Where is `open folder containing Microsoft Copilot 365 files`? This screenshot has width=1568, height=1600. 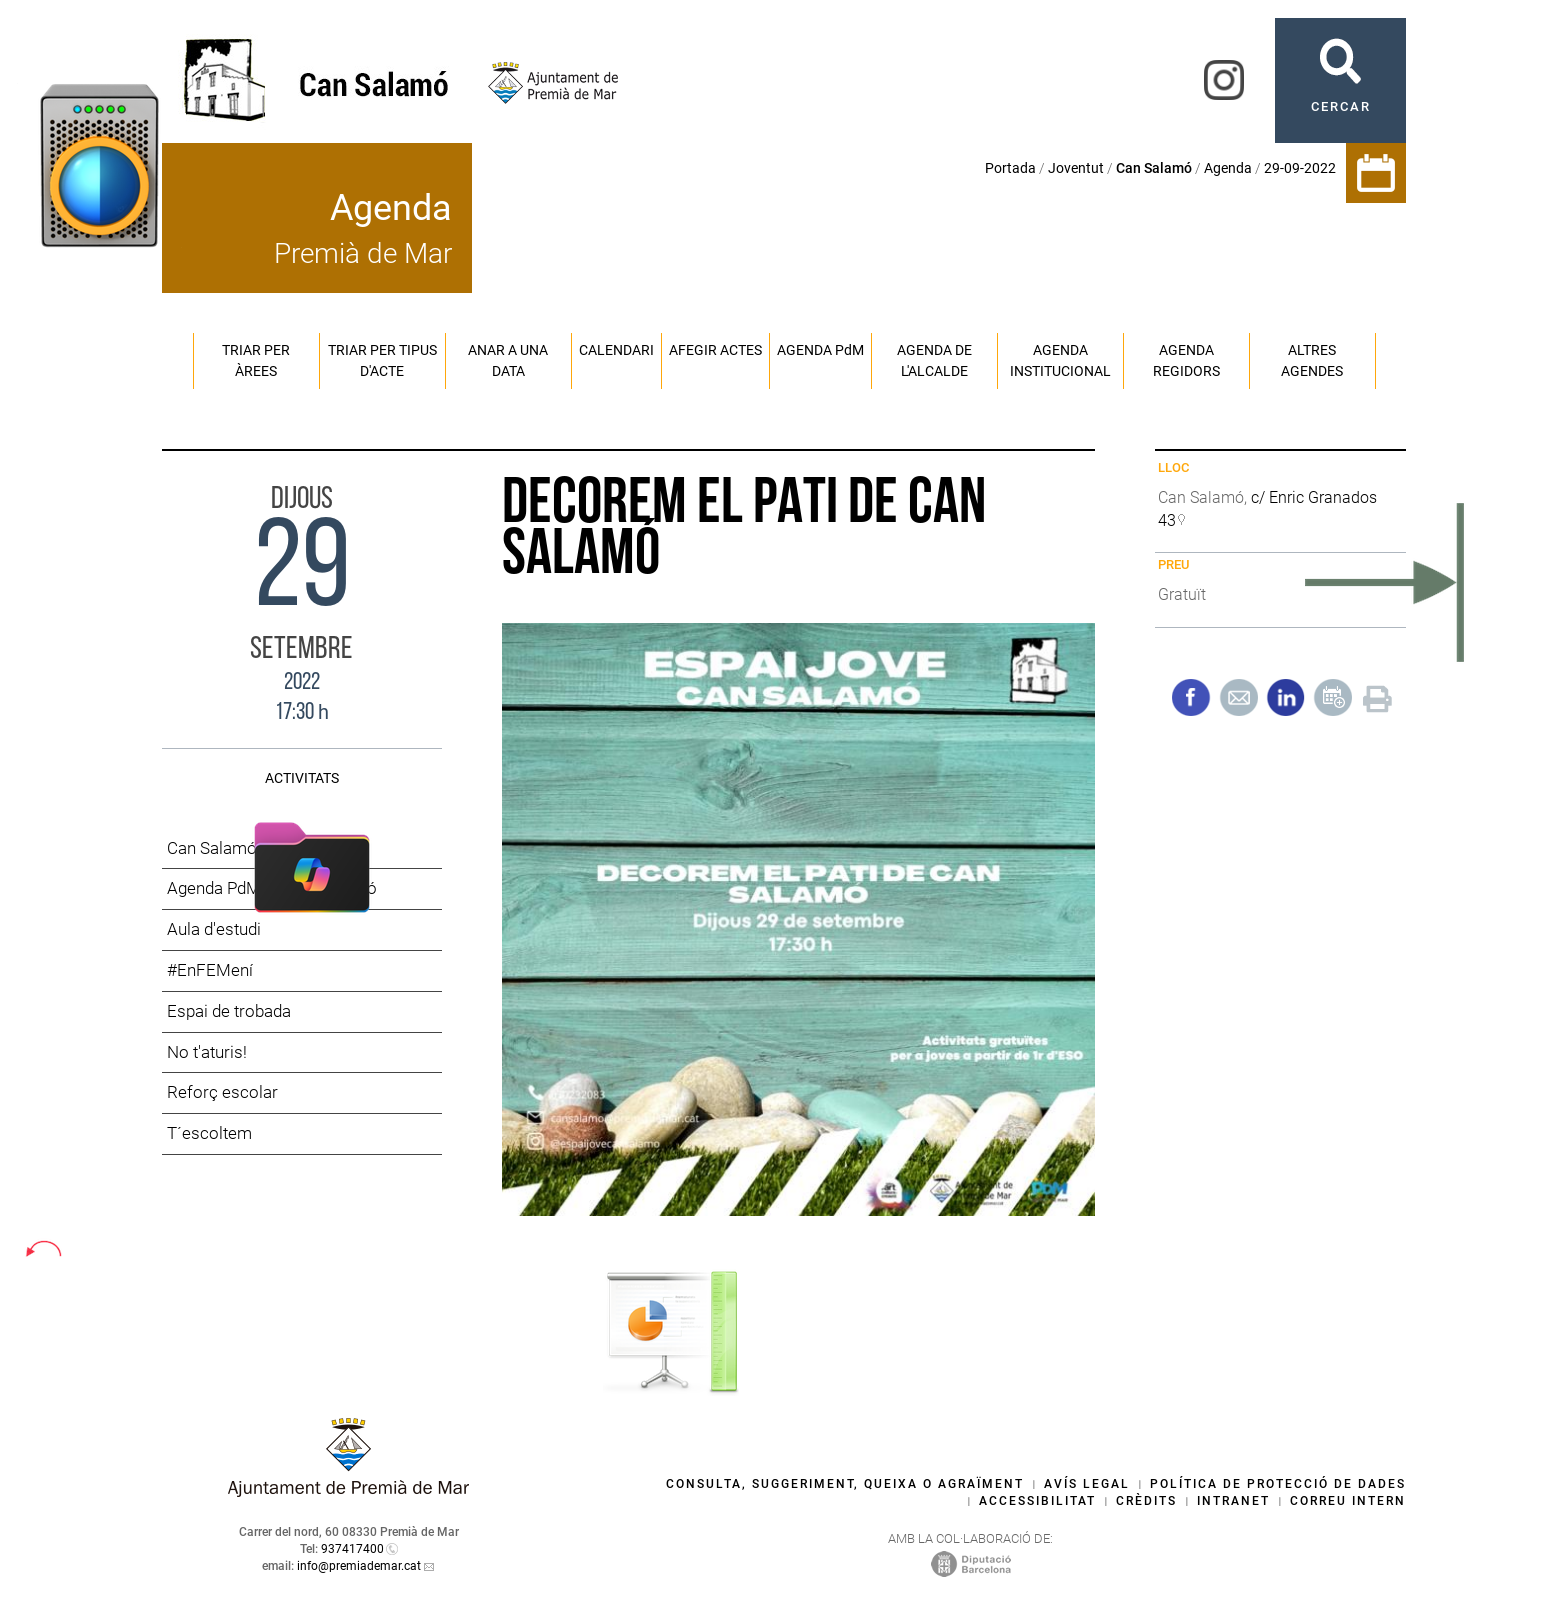
open folder containing Microsoft Copilot 365 files is located at coordinates (311, 870).